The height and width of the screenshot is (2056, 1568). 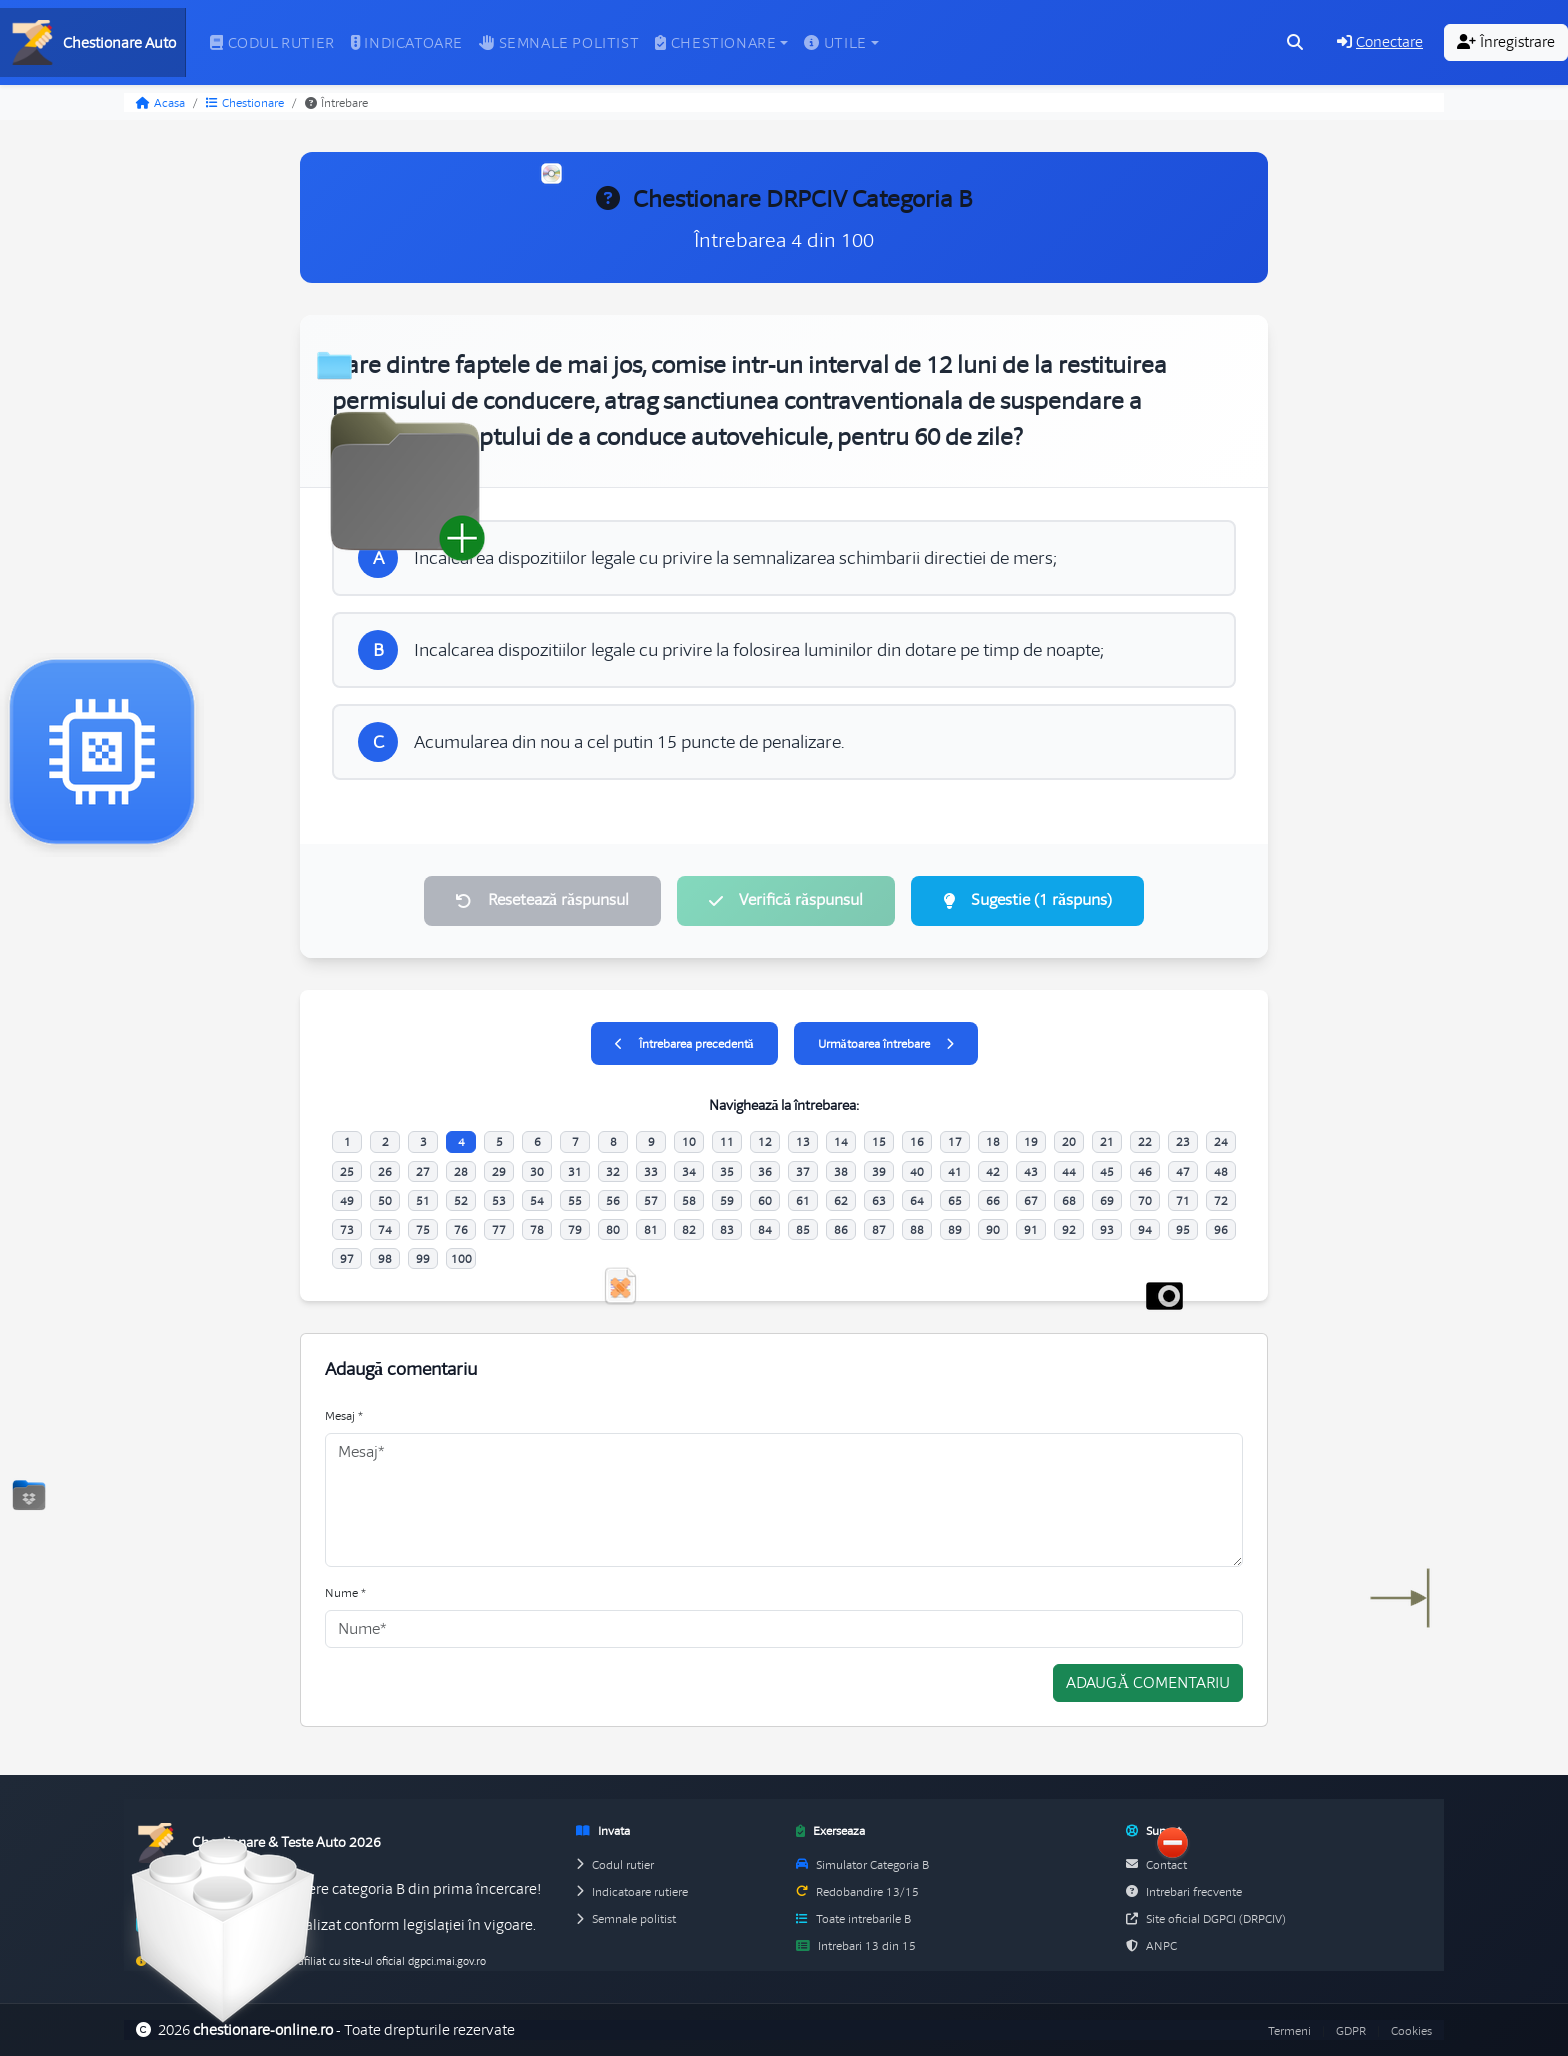 I want to click on open folder to view contents, so click(x=334, y=365).